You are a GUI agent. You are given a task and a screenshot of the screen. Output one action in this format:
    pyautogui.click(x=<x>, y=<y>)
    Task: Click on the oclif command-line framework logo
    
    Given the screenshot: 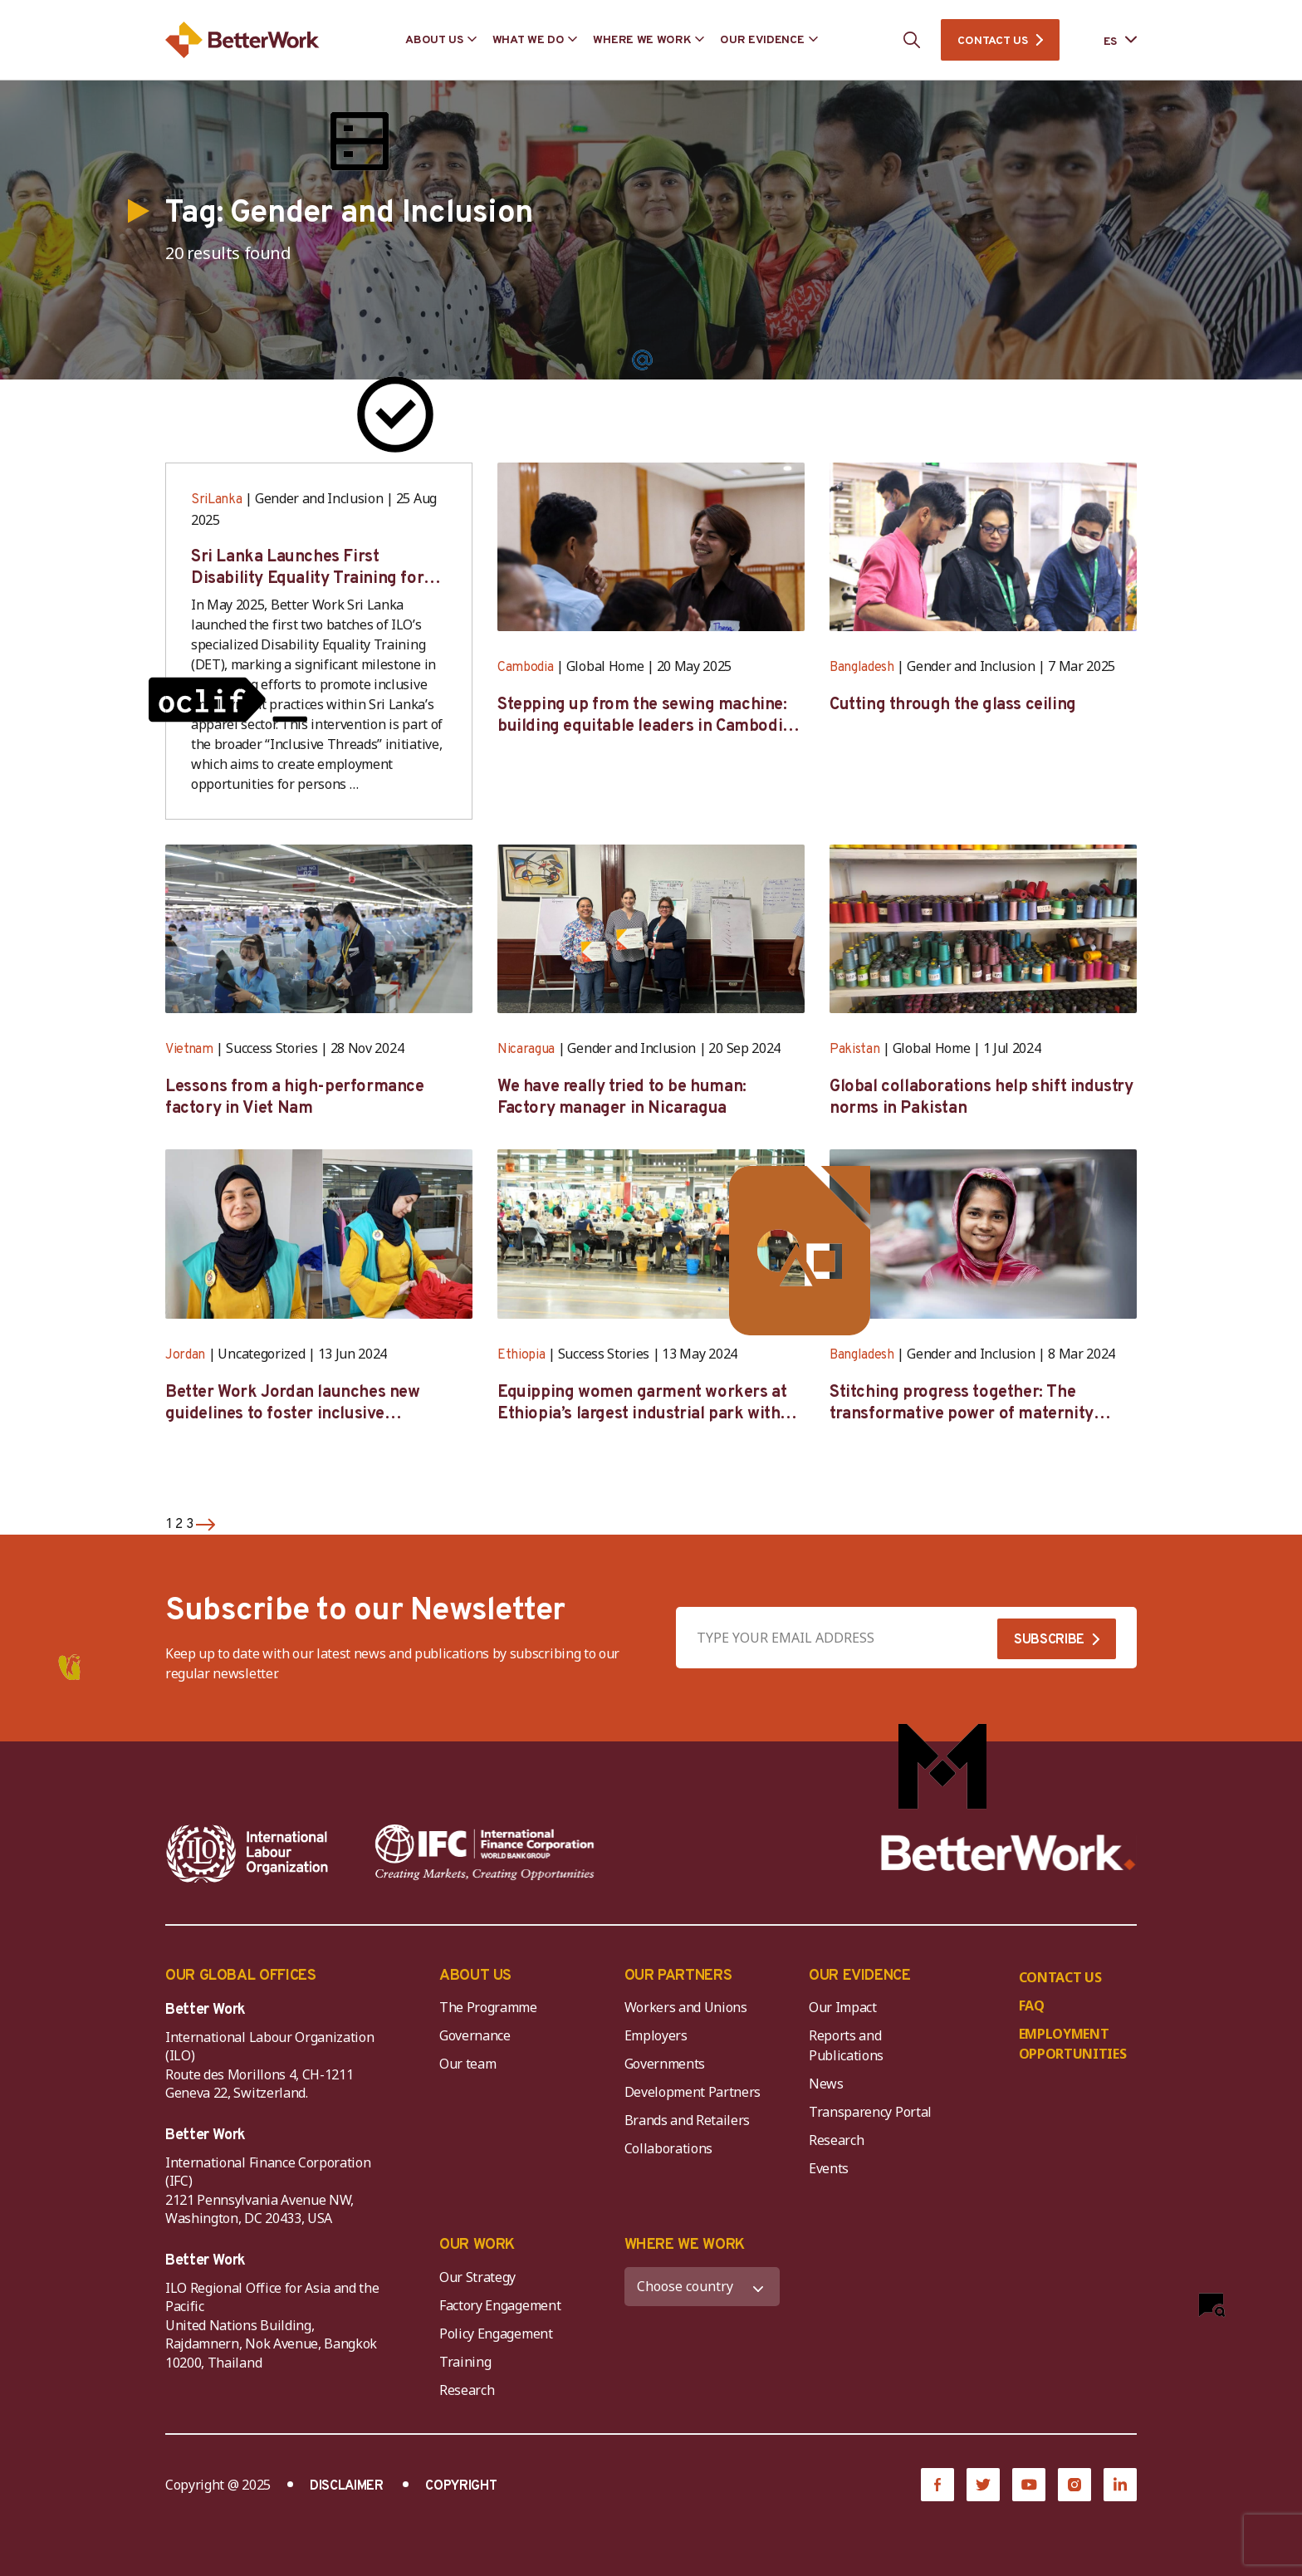 What is the action you would take?
    pyautogui.click(x=228, y=699)
    